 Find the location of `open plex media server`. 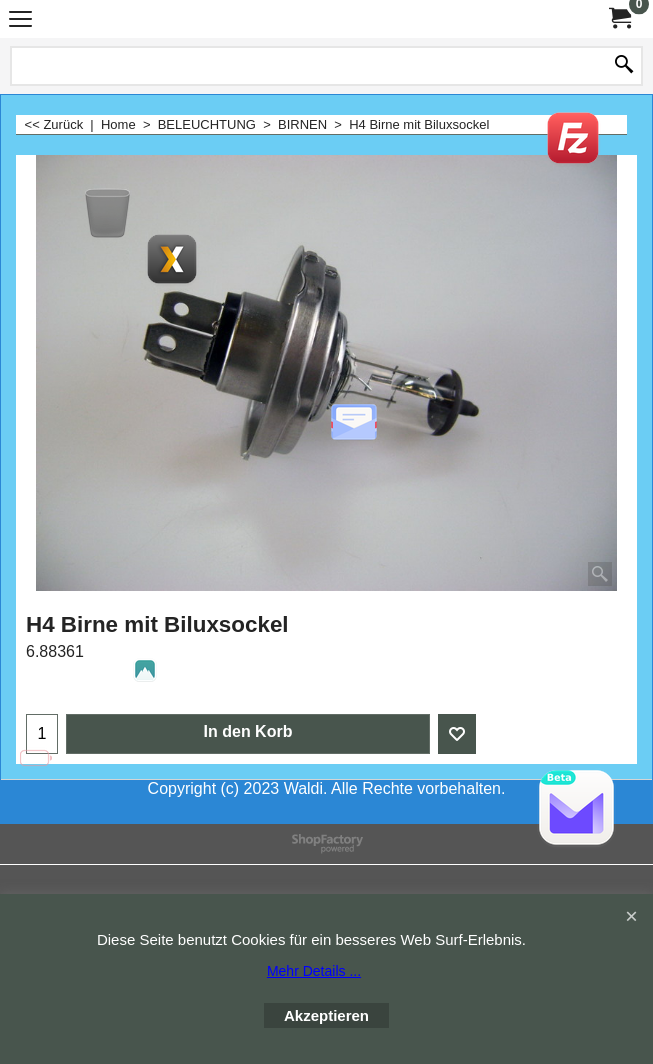

open plex media server is located at coordinates (172, 259).